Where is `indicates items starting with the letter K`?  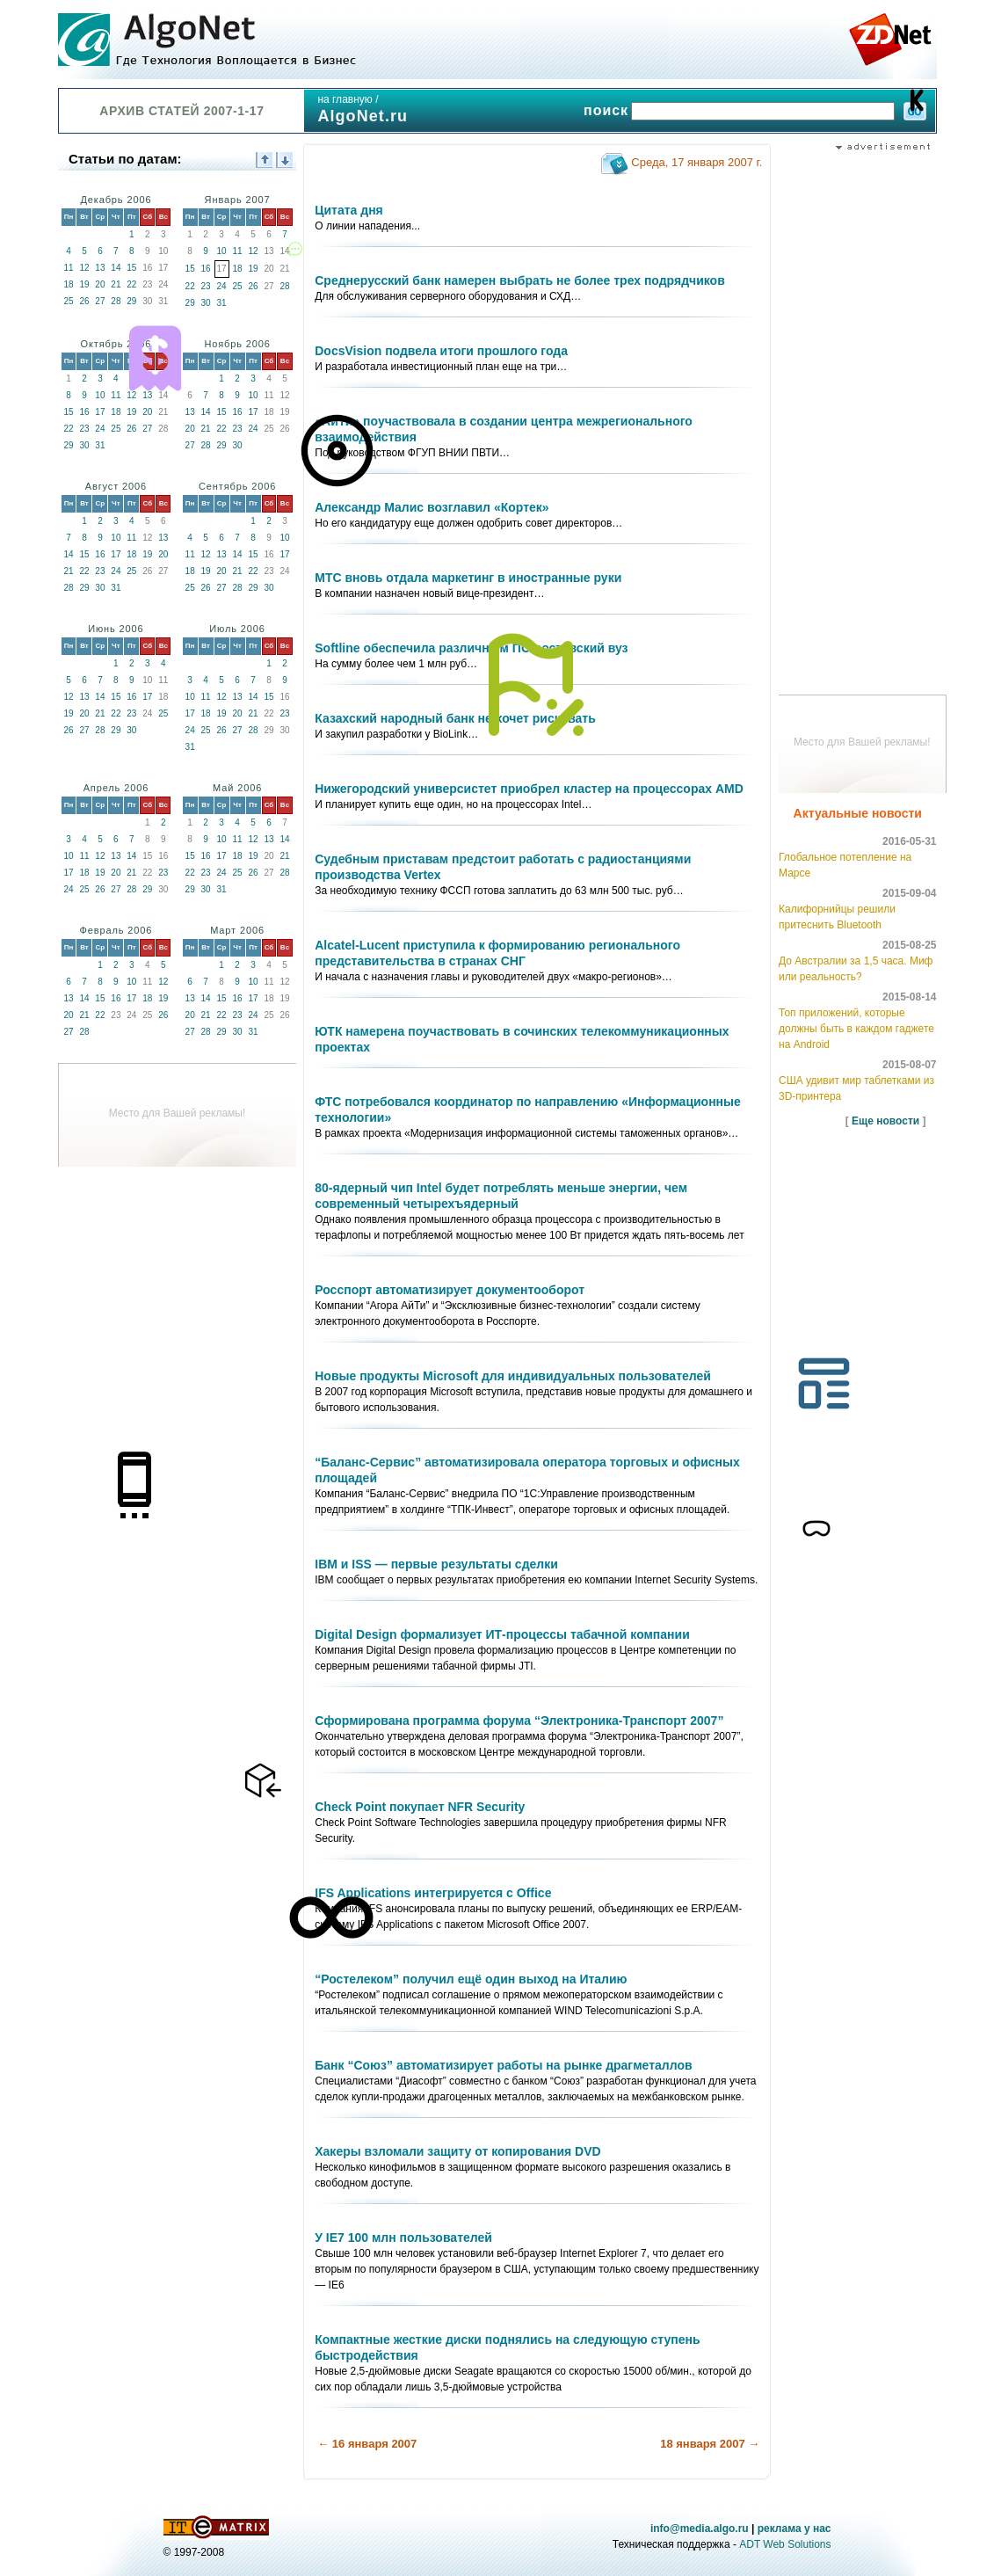 indicates items starting with the letter K is located at coordinates (916, 100).